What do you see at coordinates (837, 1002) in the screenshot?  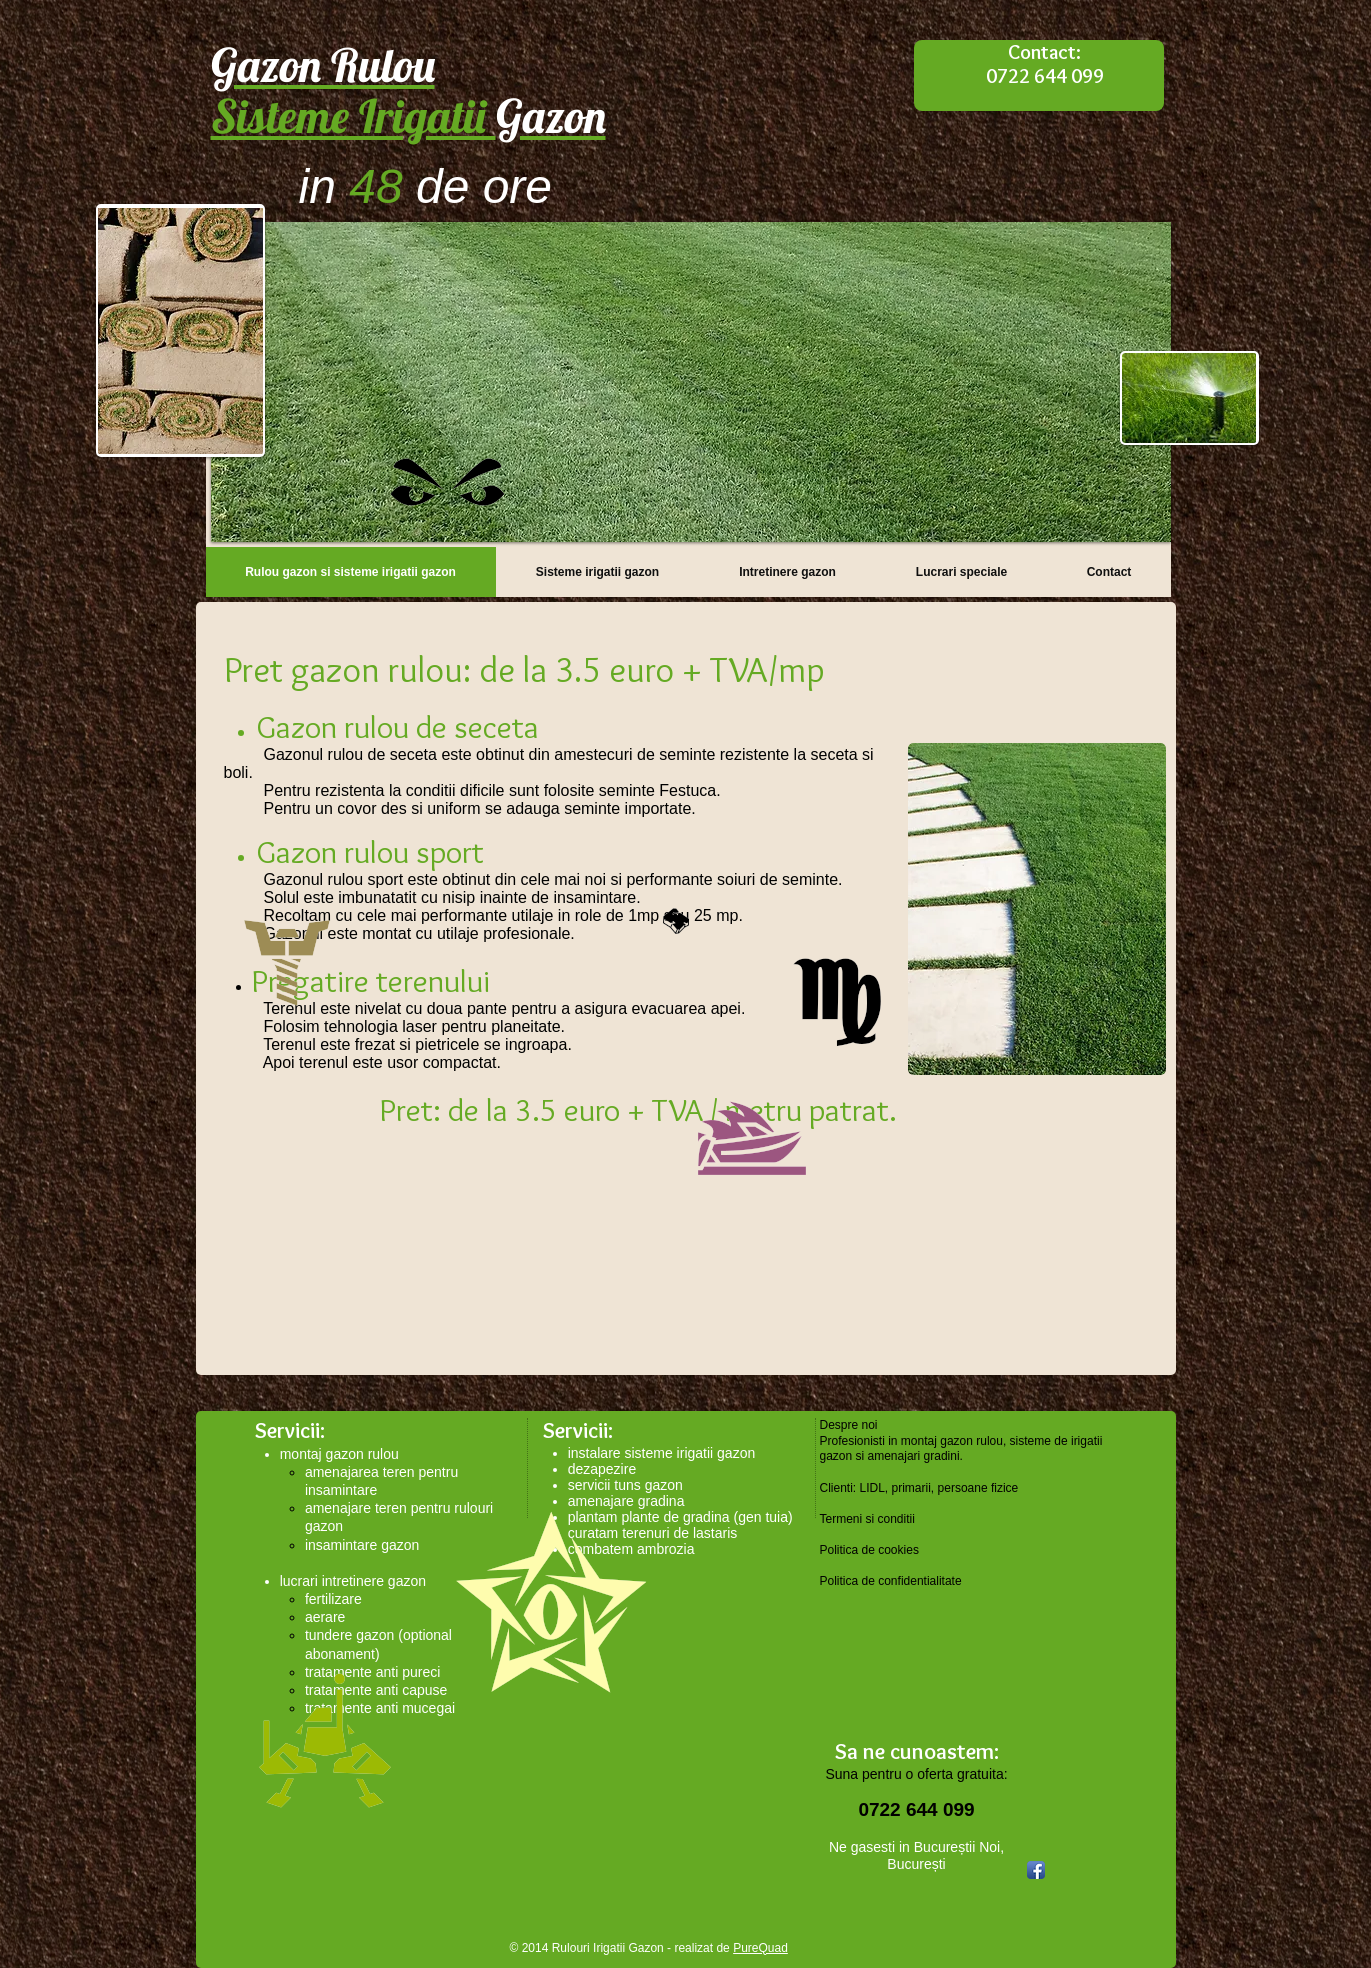 I see `indicates virgo zodiac sign` at bounding box center [837, 1002].